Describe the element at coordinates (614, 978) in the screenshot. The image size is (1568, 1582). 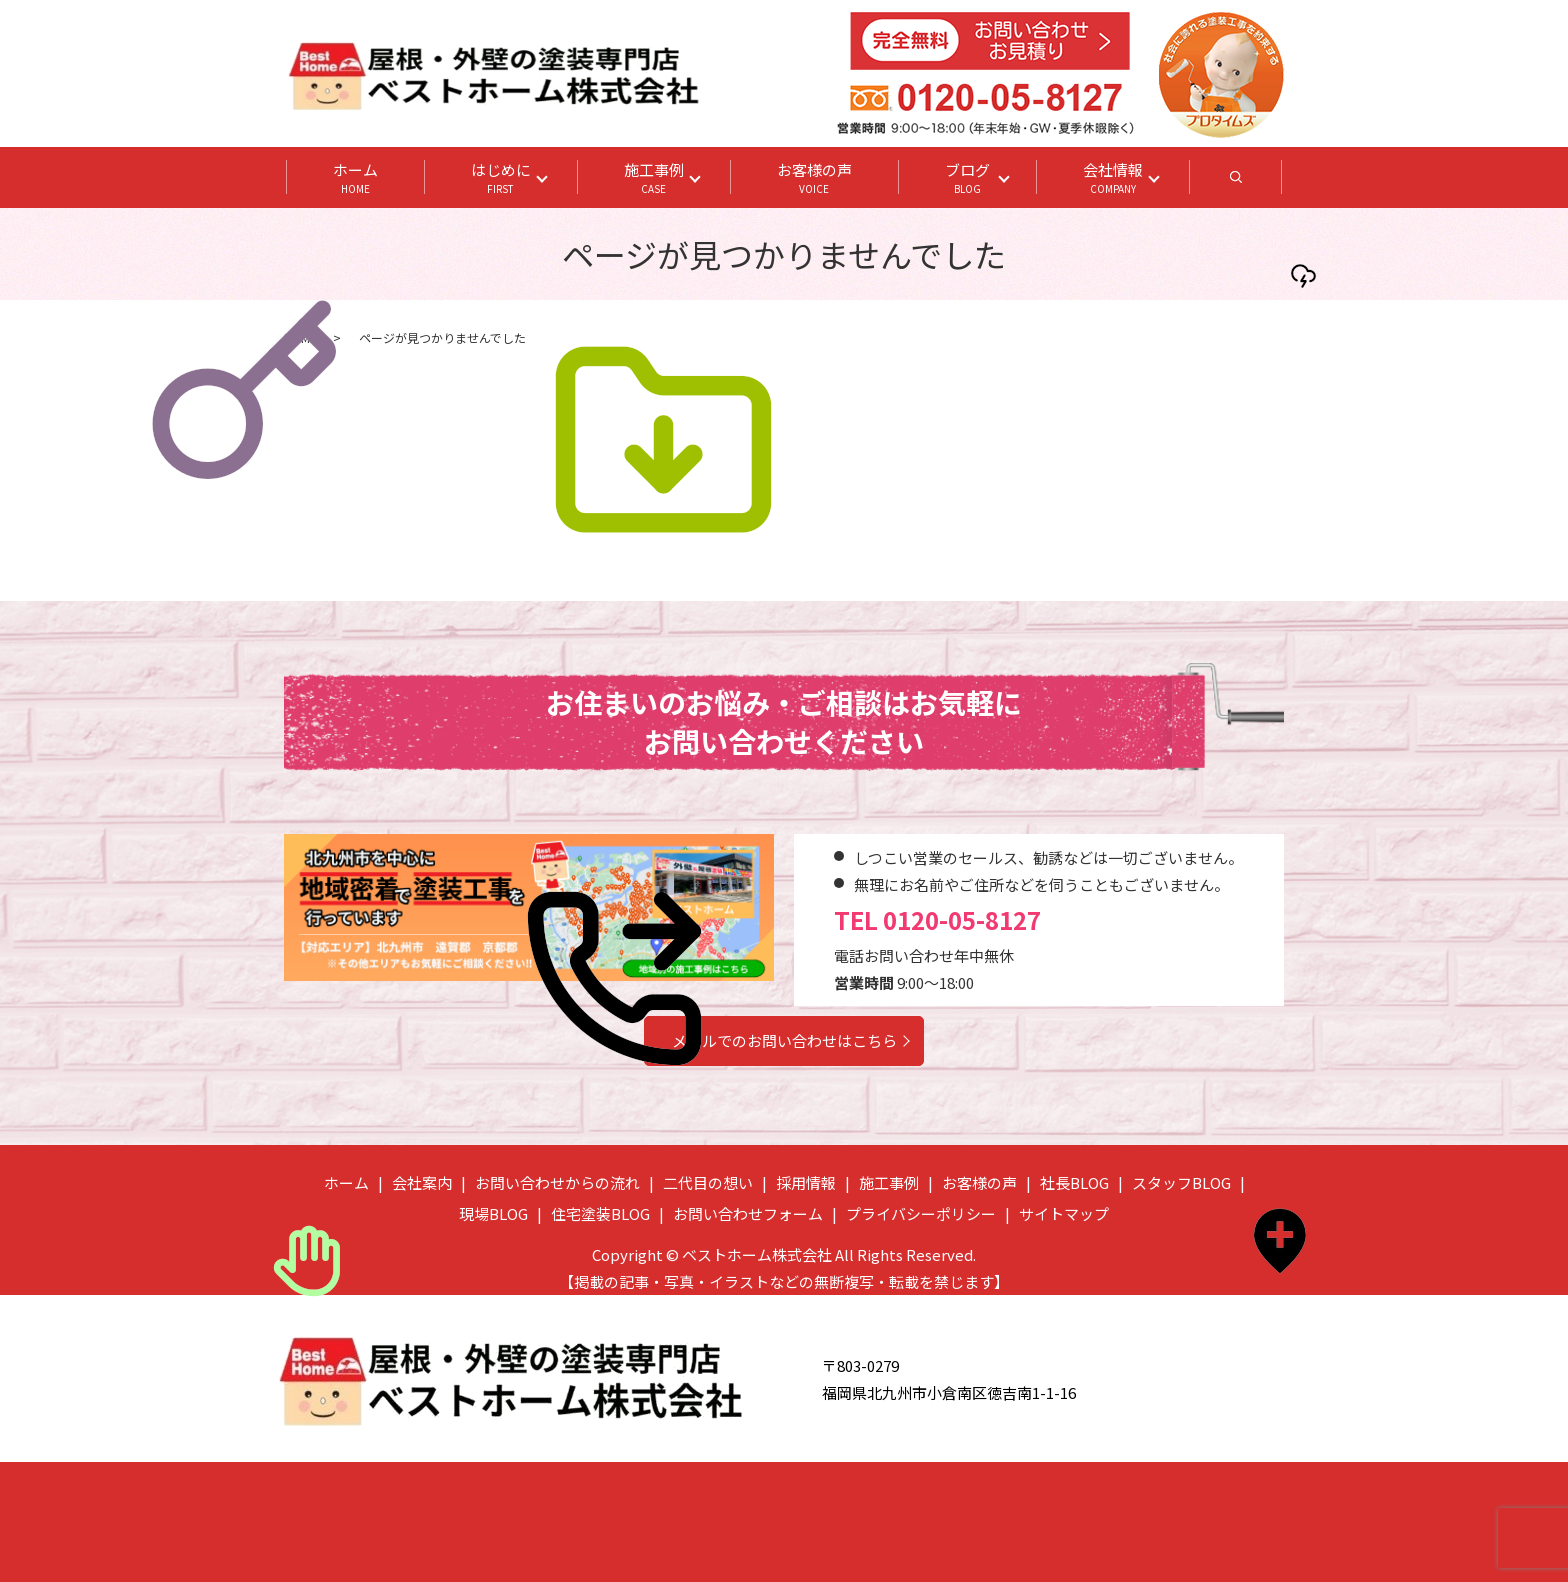
I see `forward a call to another number` at that location.